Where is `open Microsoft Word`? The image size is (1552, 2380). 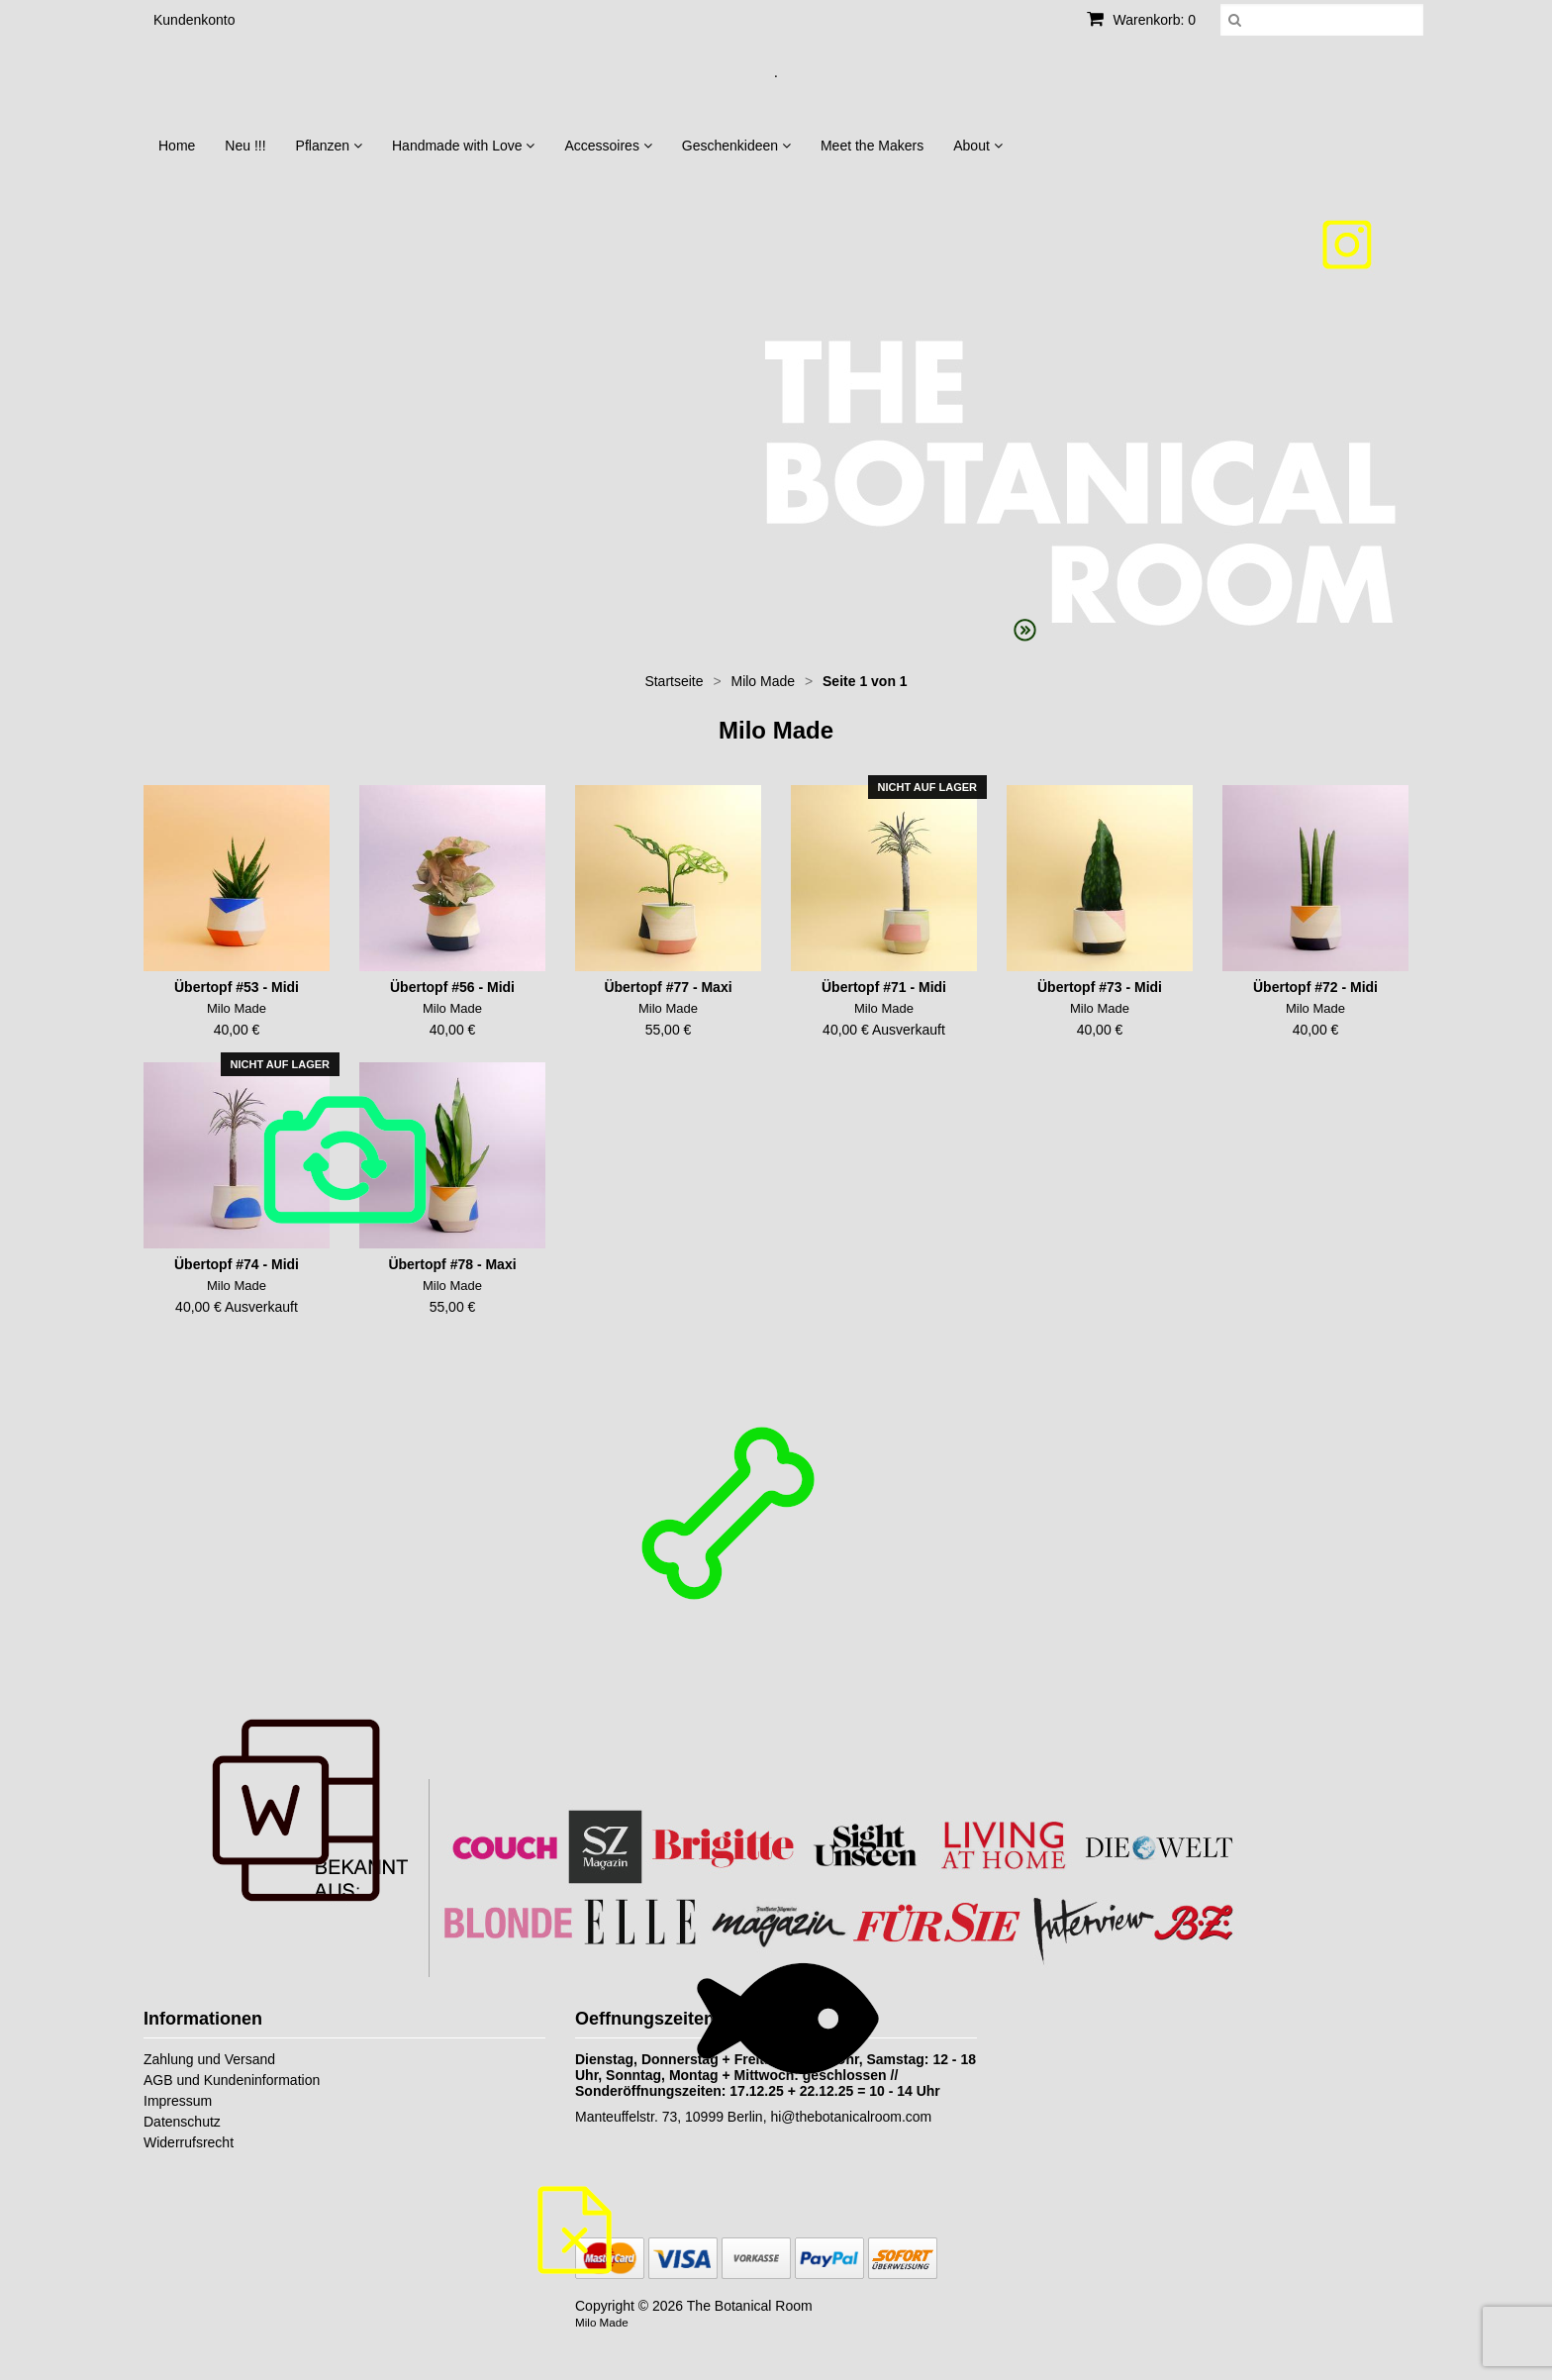 open Microsoft Word is located at coordinates (303, 1810).